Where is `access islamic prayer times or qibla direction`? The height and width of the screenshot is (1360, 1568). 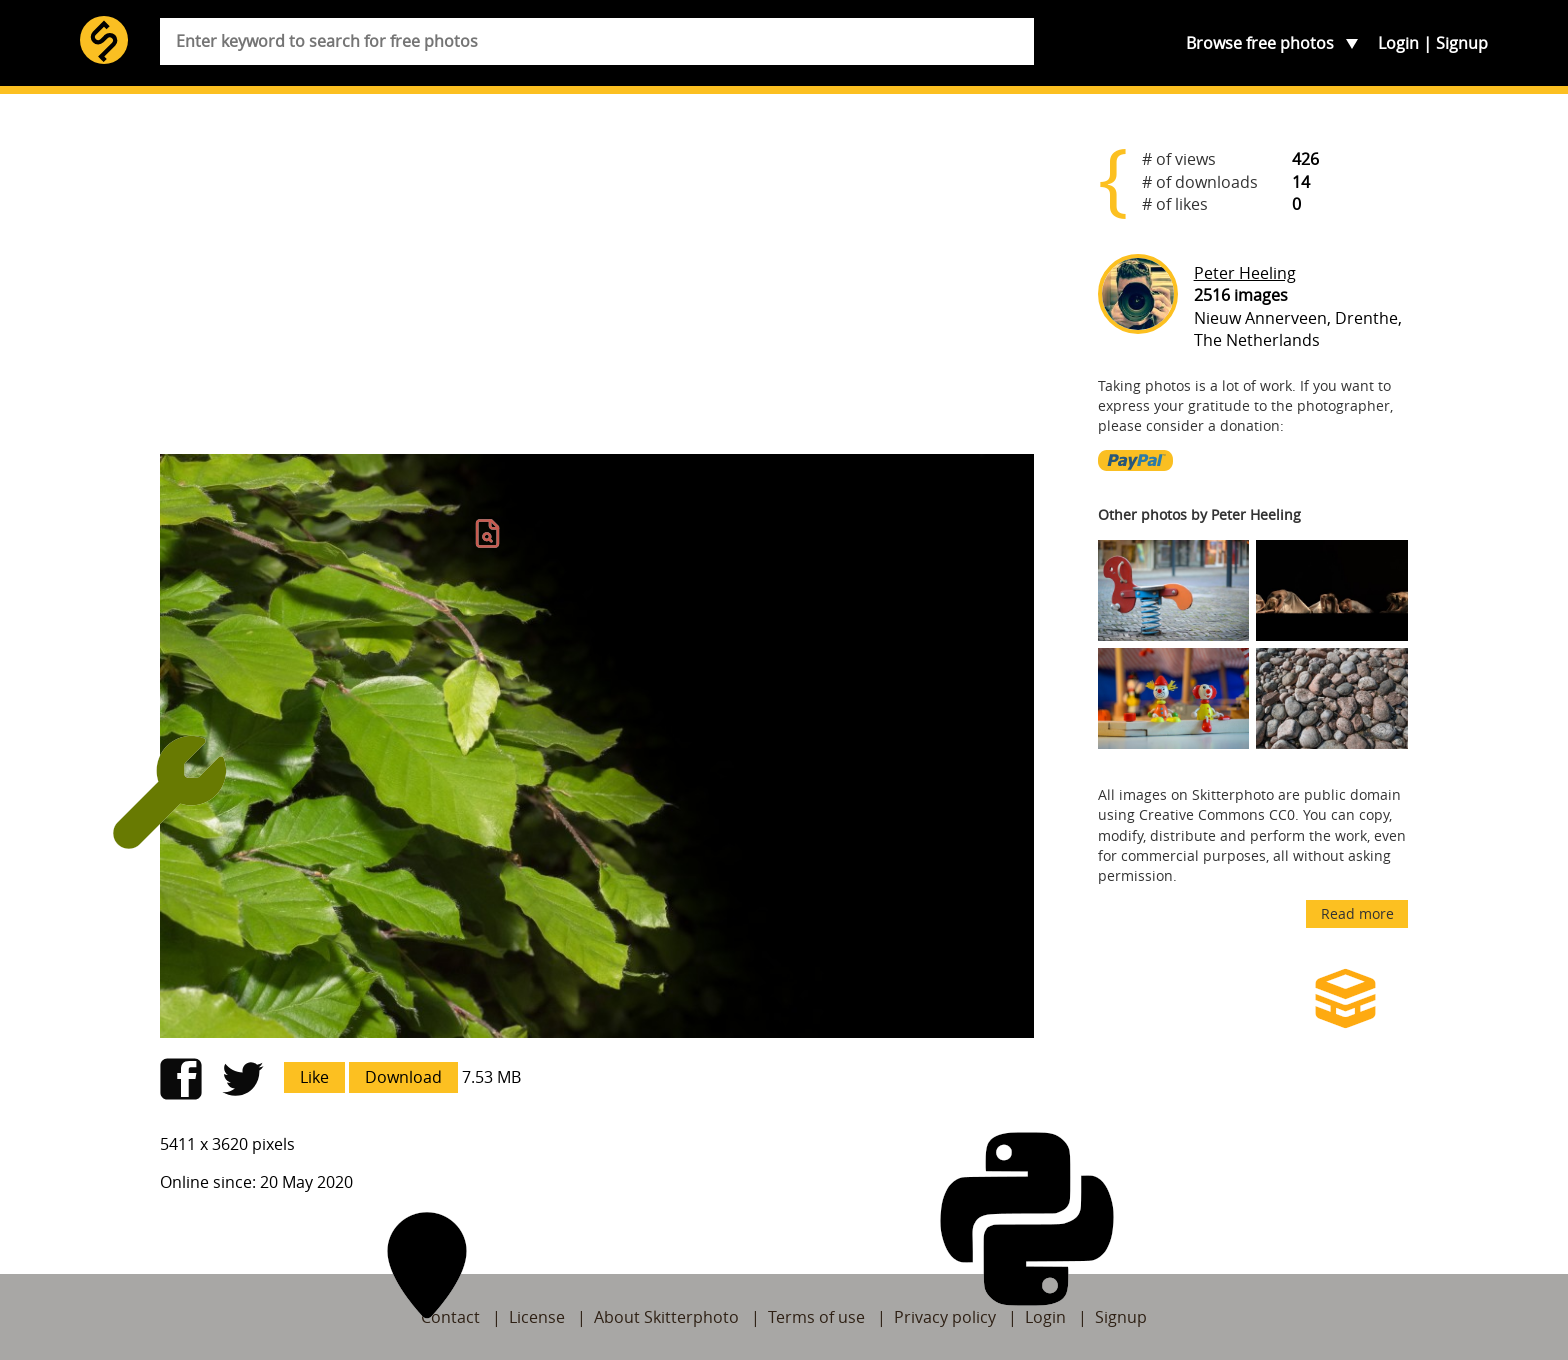 access islamic prayer times or qibla direction is located at coordinates (1345, 998).